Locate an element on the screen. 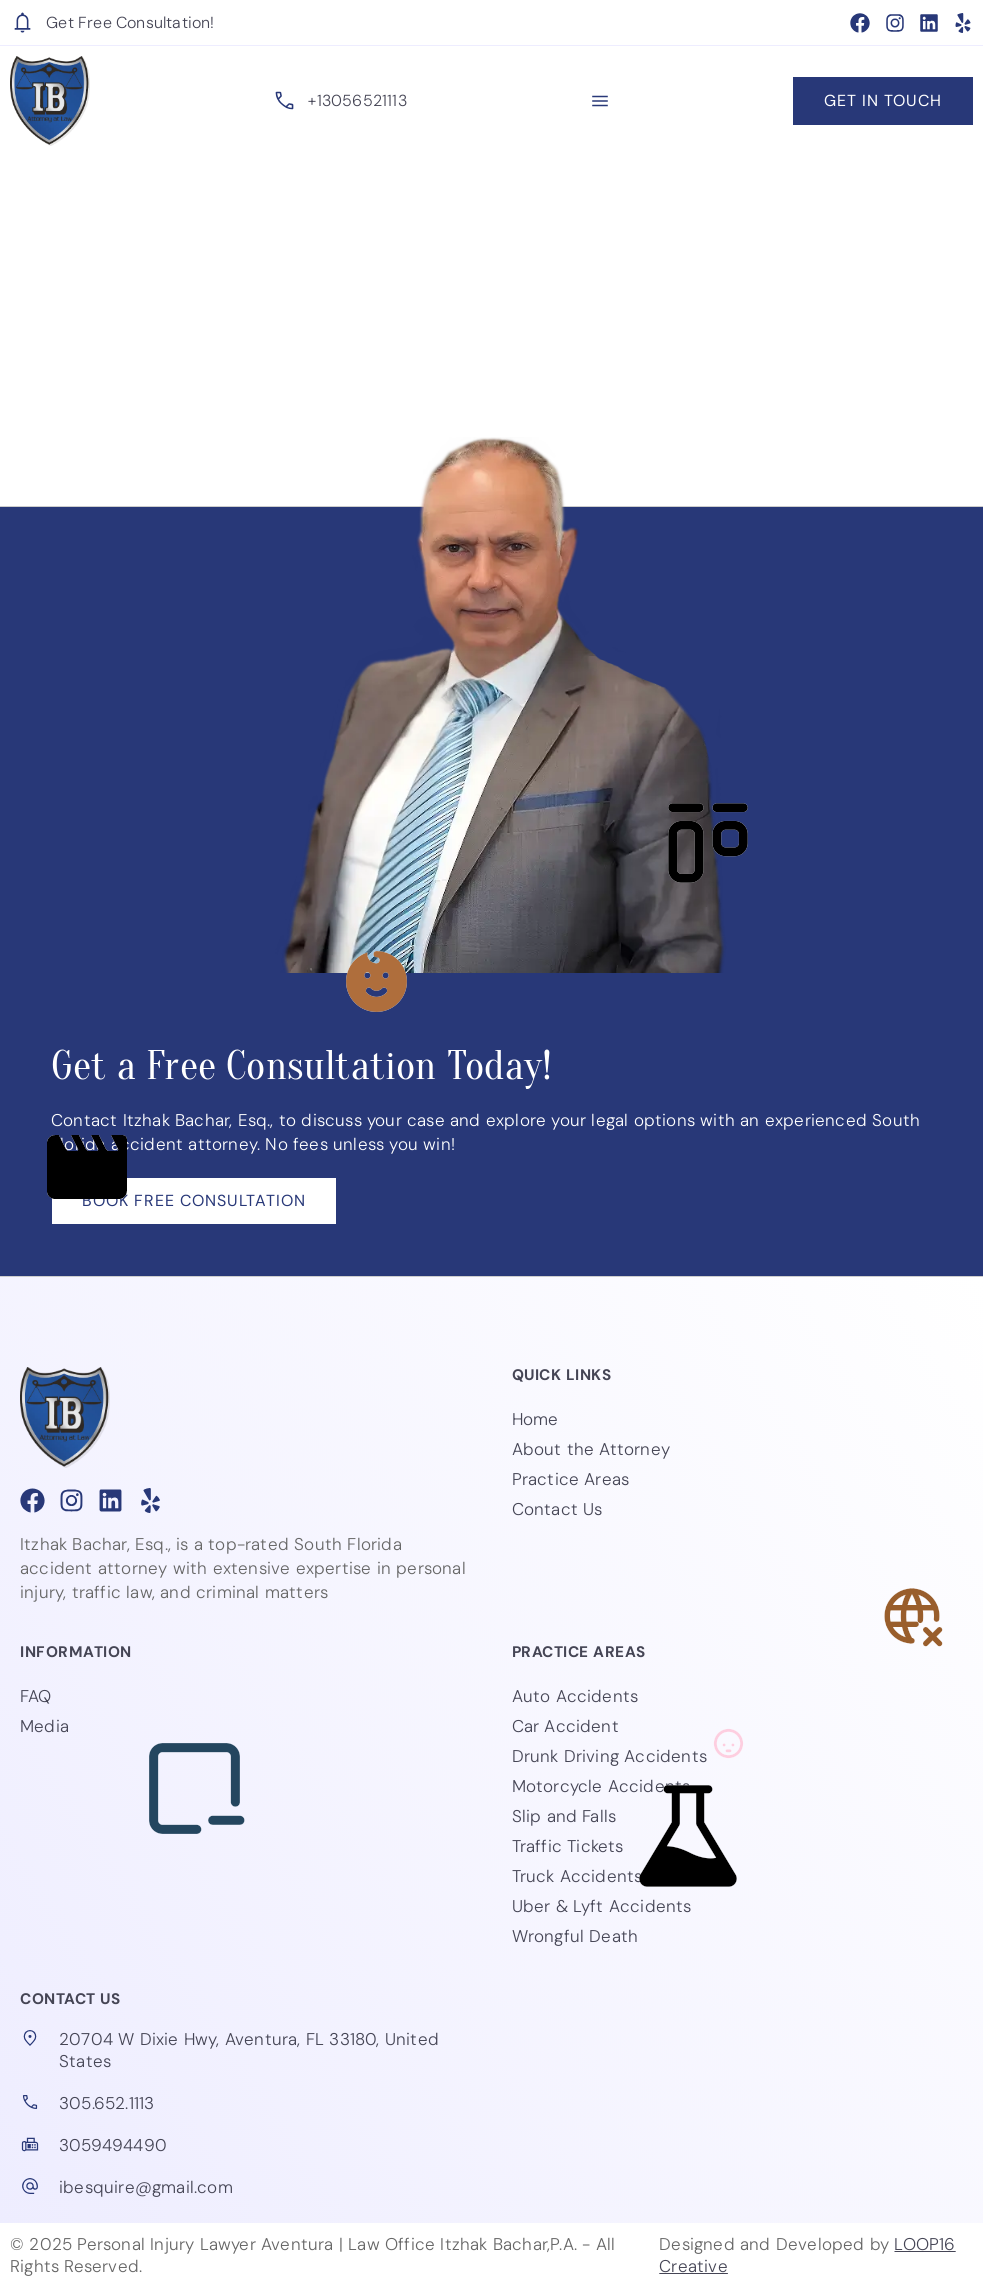 Image resolution: width=983 pixels, height=2287 pixels. switch to kids mode or child-friendly content is located at coordinates (376, 981).